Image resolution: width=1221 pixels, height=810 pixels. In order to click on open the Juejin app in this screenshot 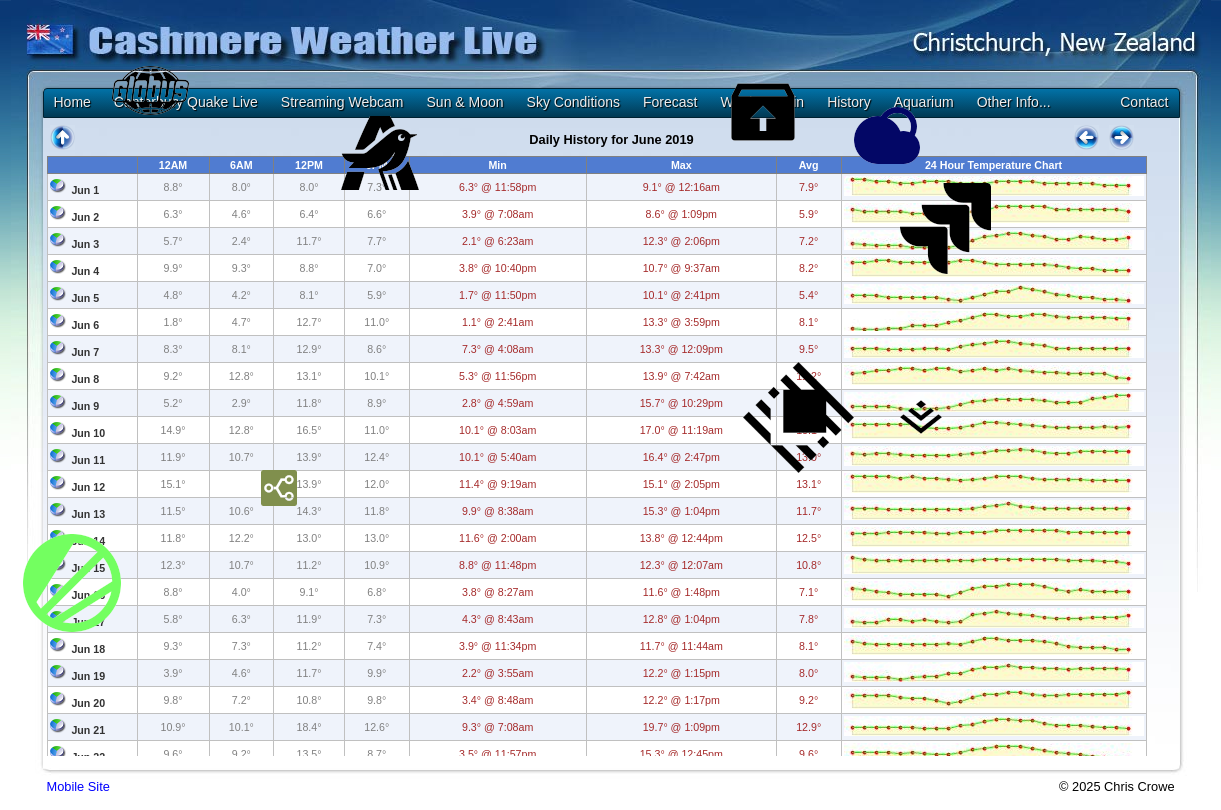, I will do `click(921, 417)`.